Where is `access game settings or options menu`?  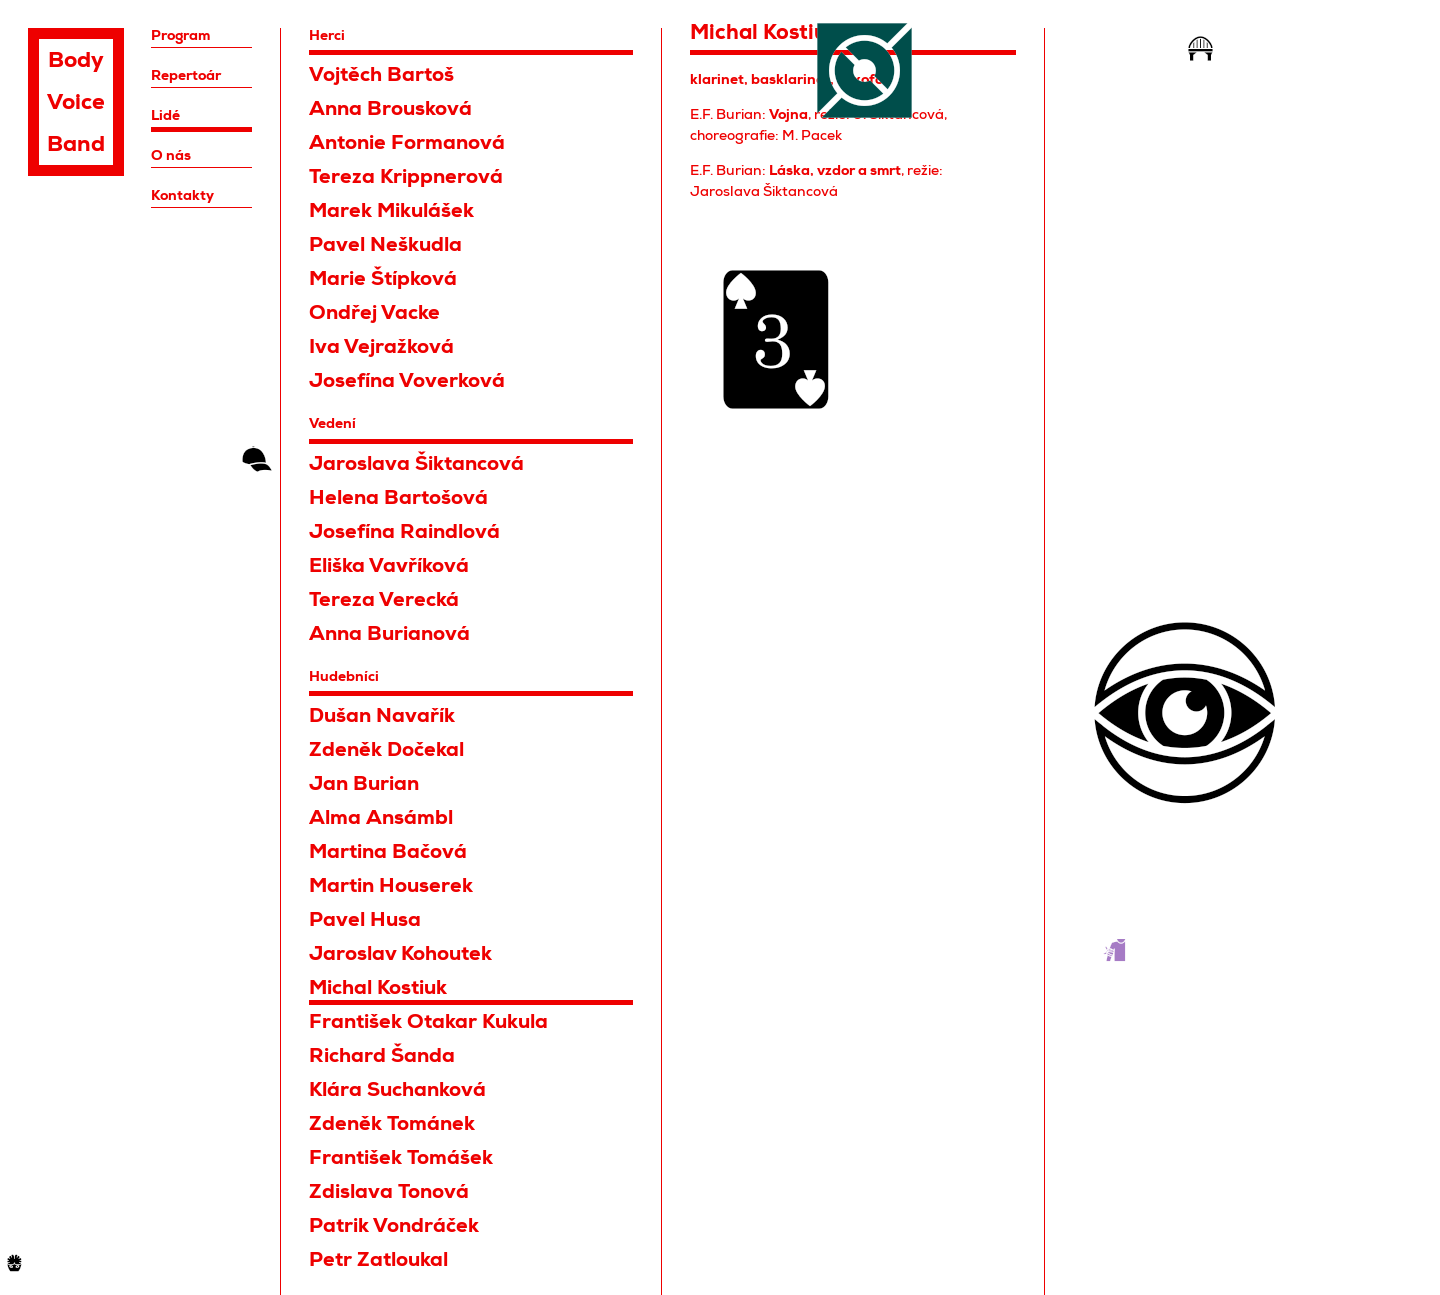
access game settings or options menu is located at coordinates (864, 70).